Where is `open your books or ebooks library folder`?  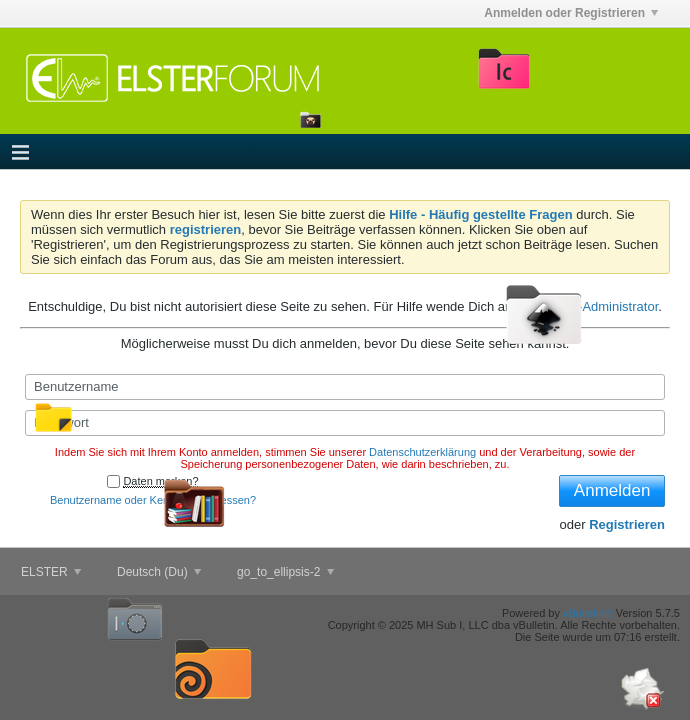 open your books or ebooks library folder is located at coordinates (194, 505).